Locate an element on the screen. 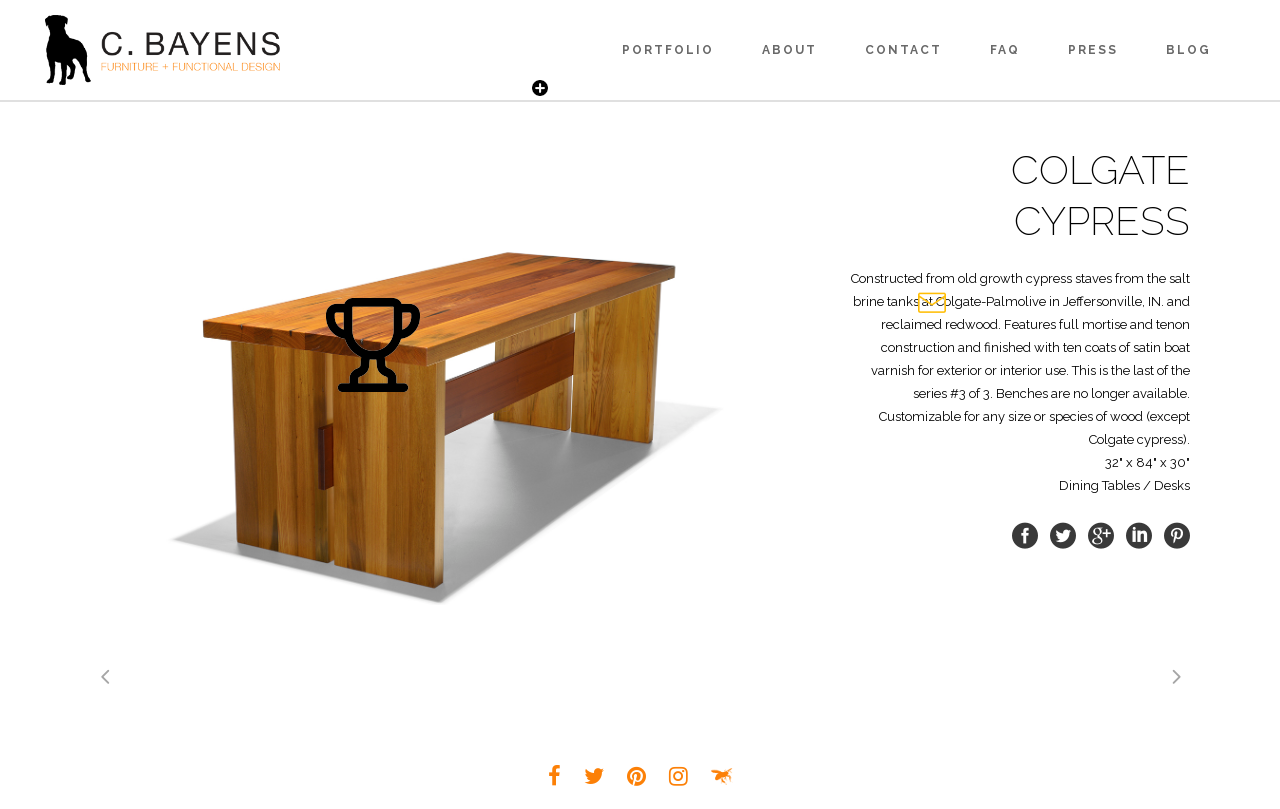 Image resolution: width=1280 pixels, height=809 pixels. add a new item to your feed is located at coordinates (540, 88).